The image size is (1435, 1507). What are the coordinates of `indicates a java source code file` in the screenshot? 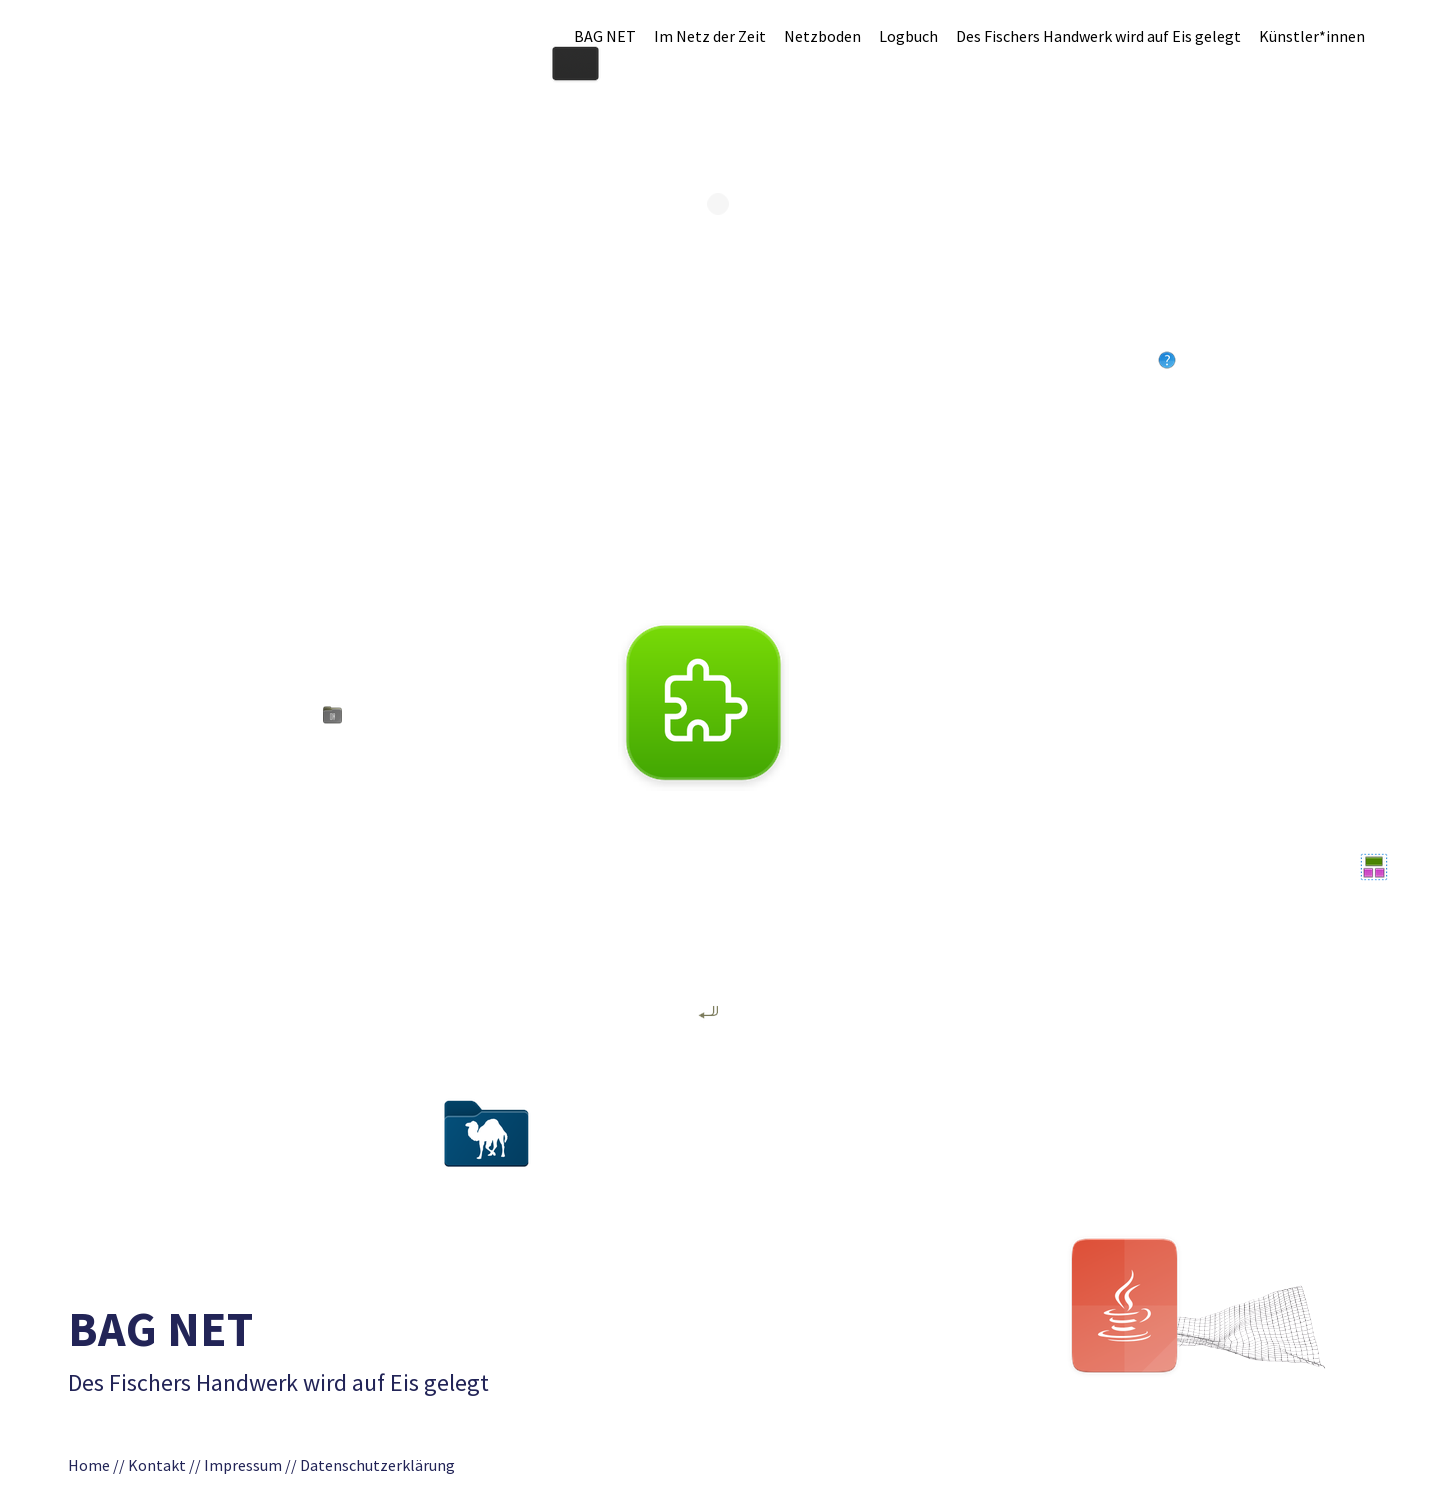 It's located at (1124, 1305).